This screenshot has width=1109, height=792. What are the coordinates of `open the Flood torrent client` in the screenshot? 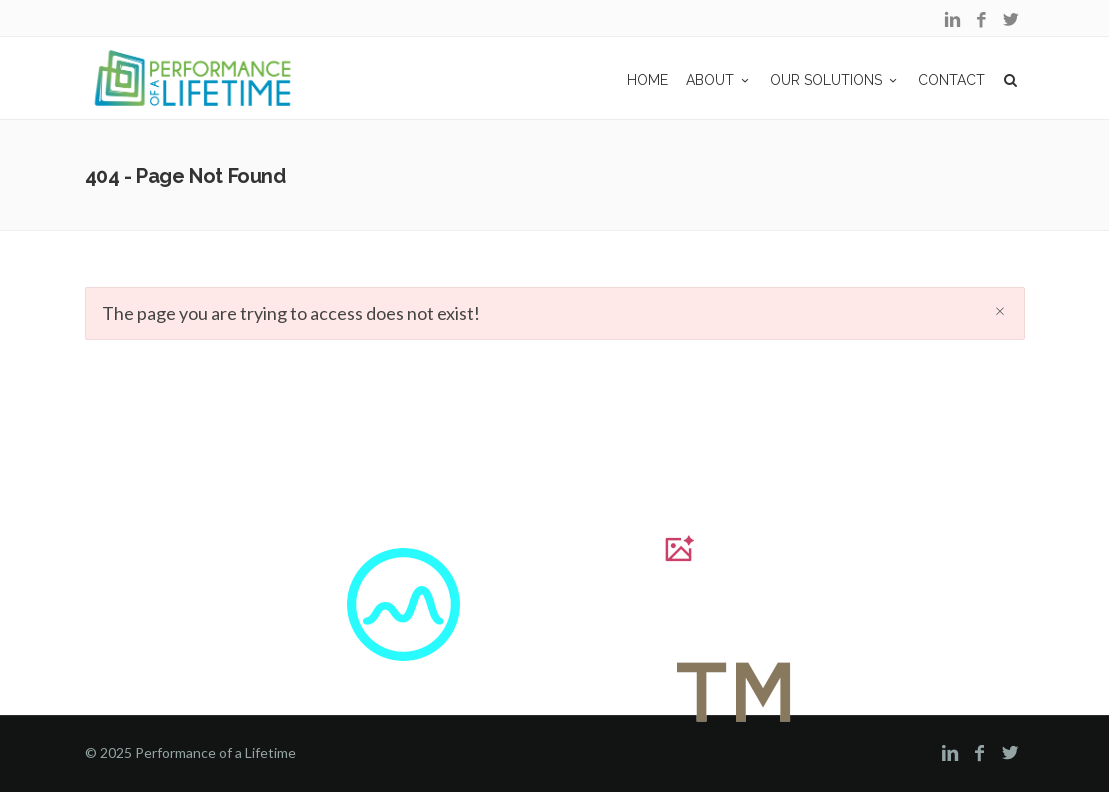 It's located at (403, 604).